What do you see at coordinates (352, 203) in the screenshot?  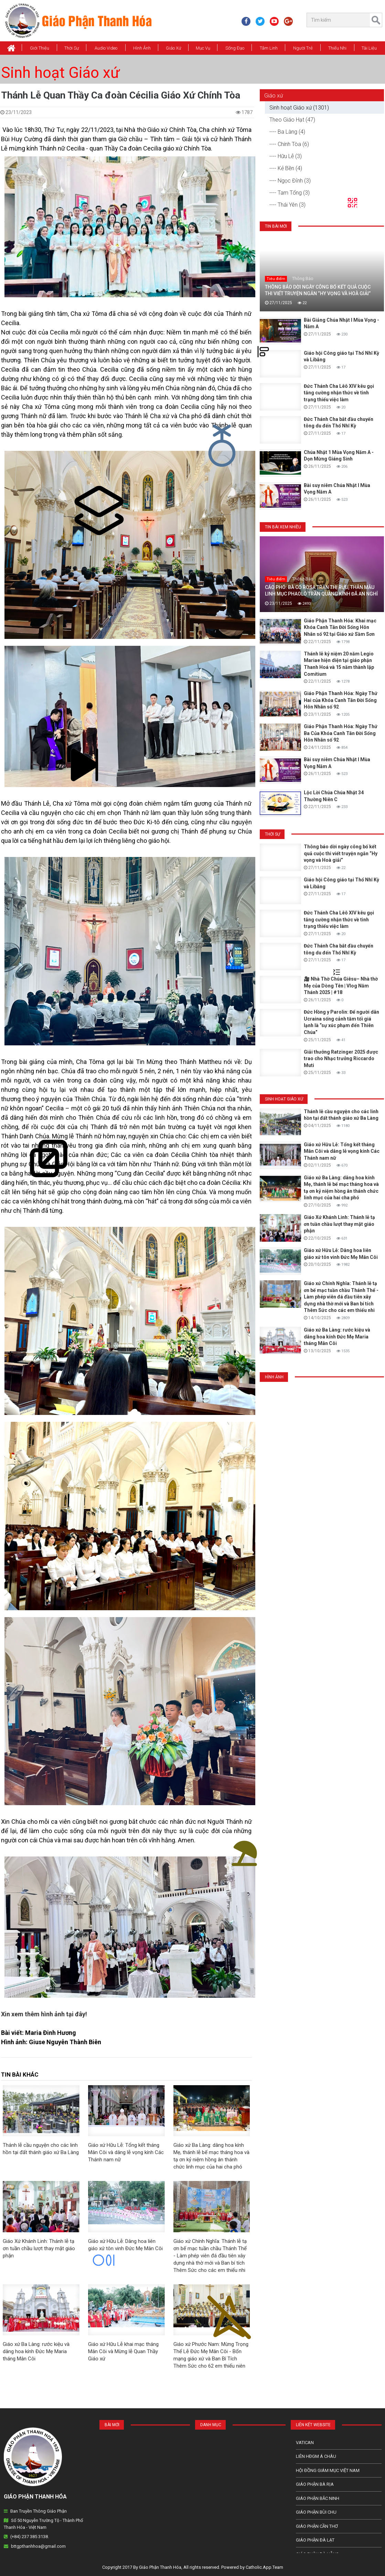 I see `scan or generate a QR code` at bounding box center [352, 203].